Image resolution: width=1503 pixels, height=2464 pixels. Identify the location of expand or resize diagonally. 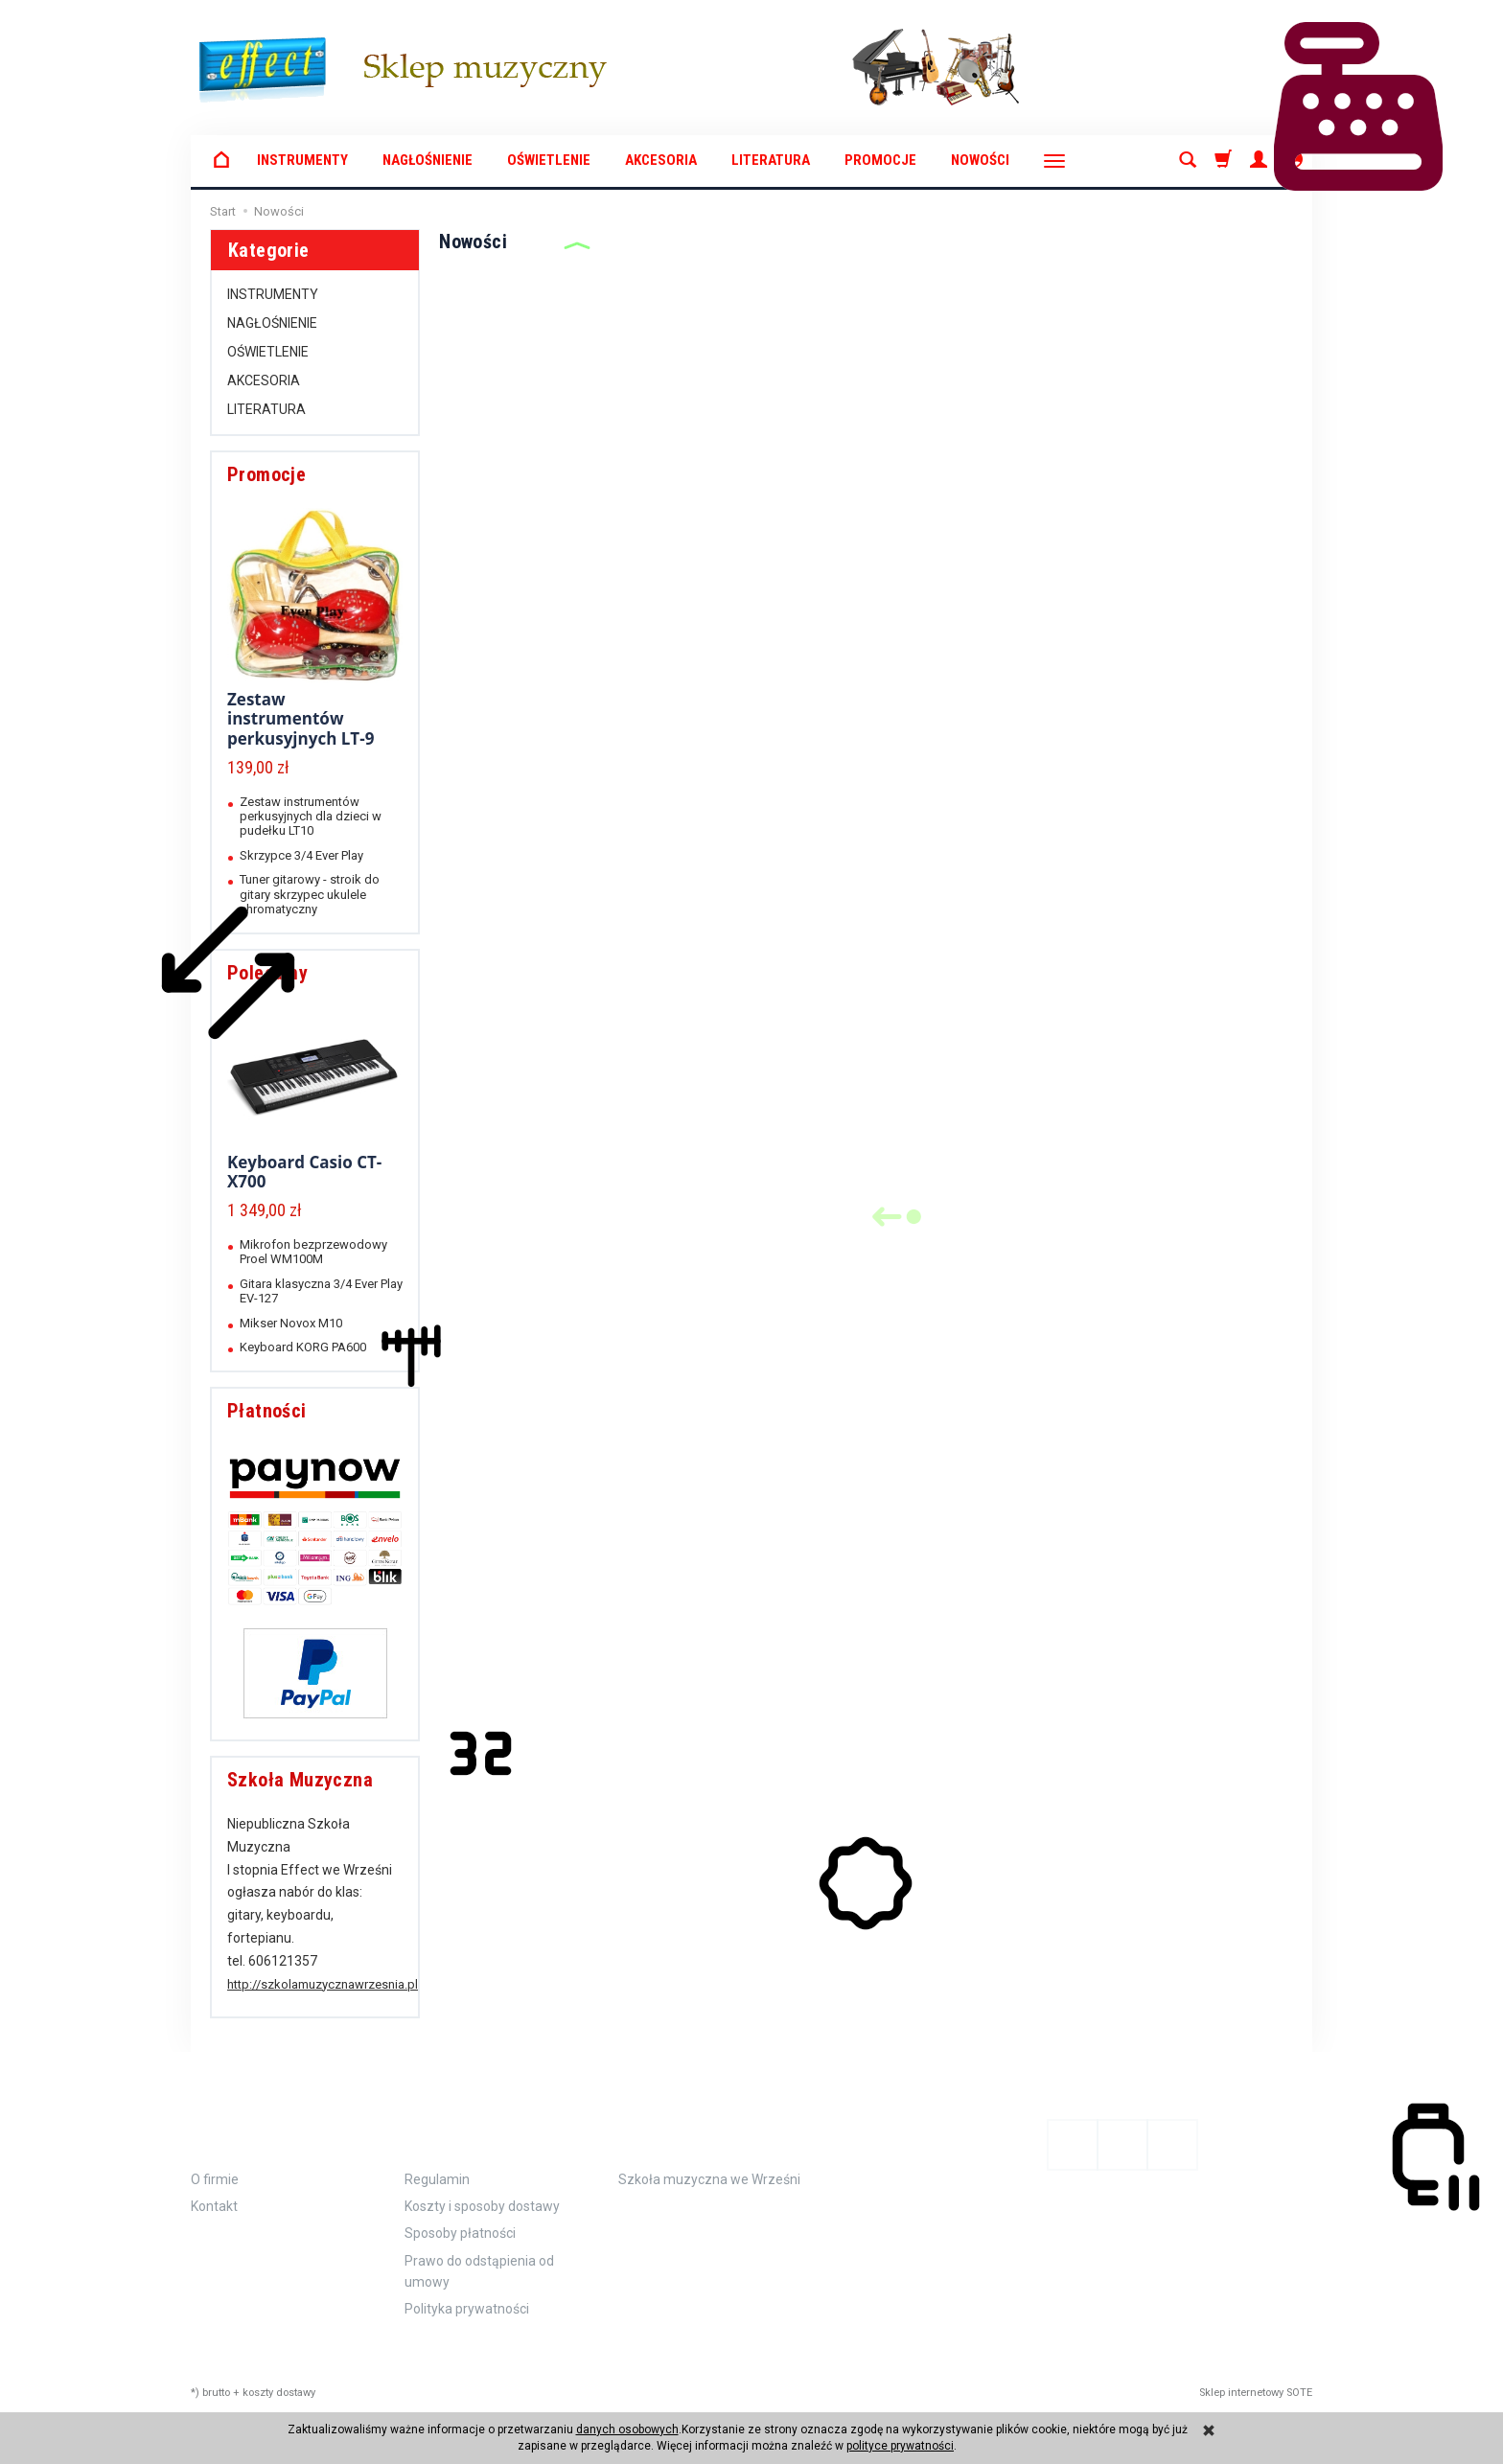
(228, 973).